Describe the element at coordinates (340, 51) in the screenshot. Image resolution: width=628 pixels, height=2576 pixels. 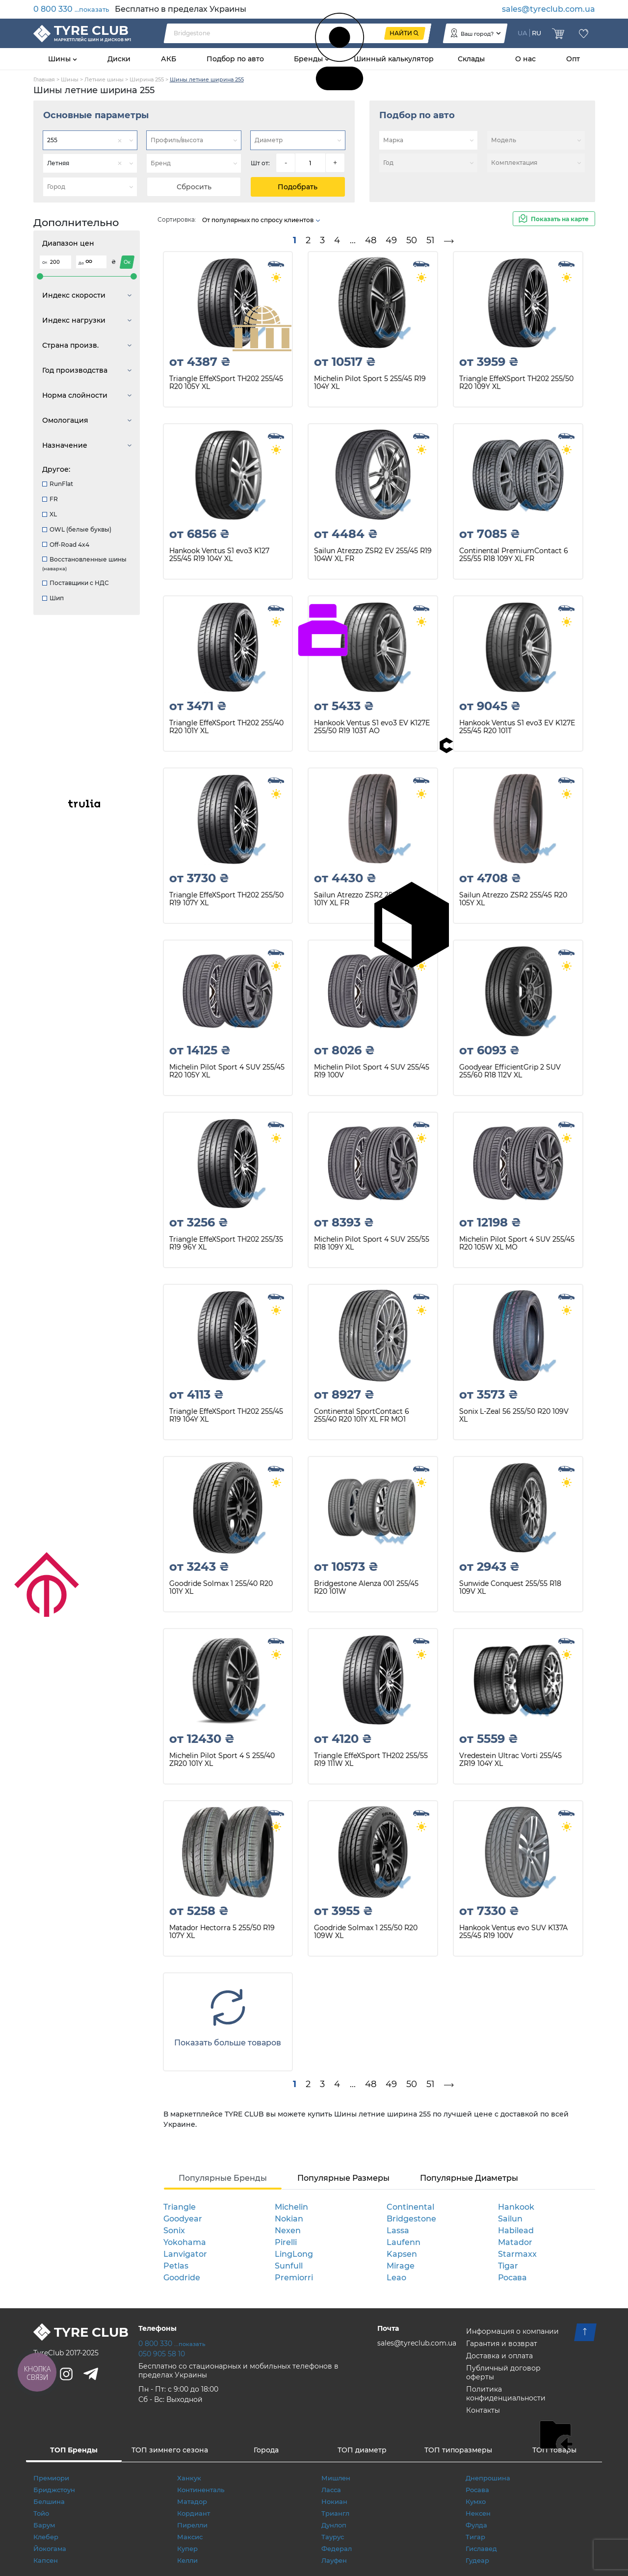
I see `daisyUI component library logo` at that location.